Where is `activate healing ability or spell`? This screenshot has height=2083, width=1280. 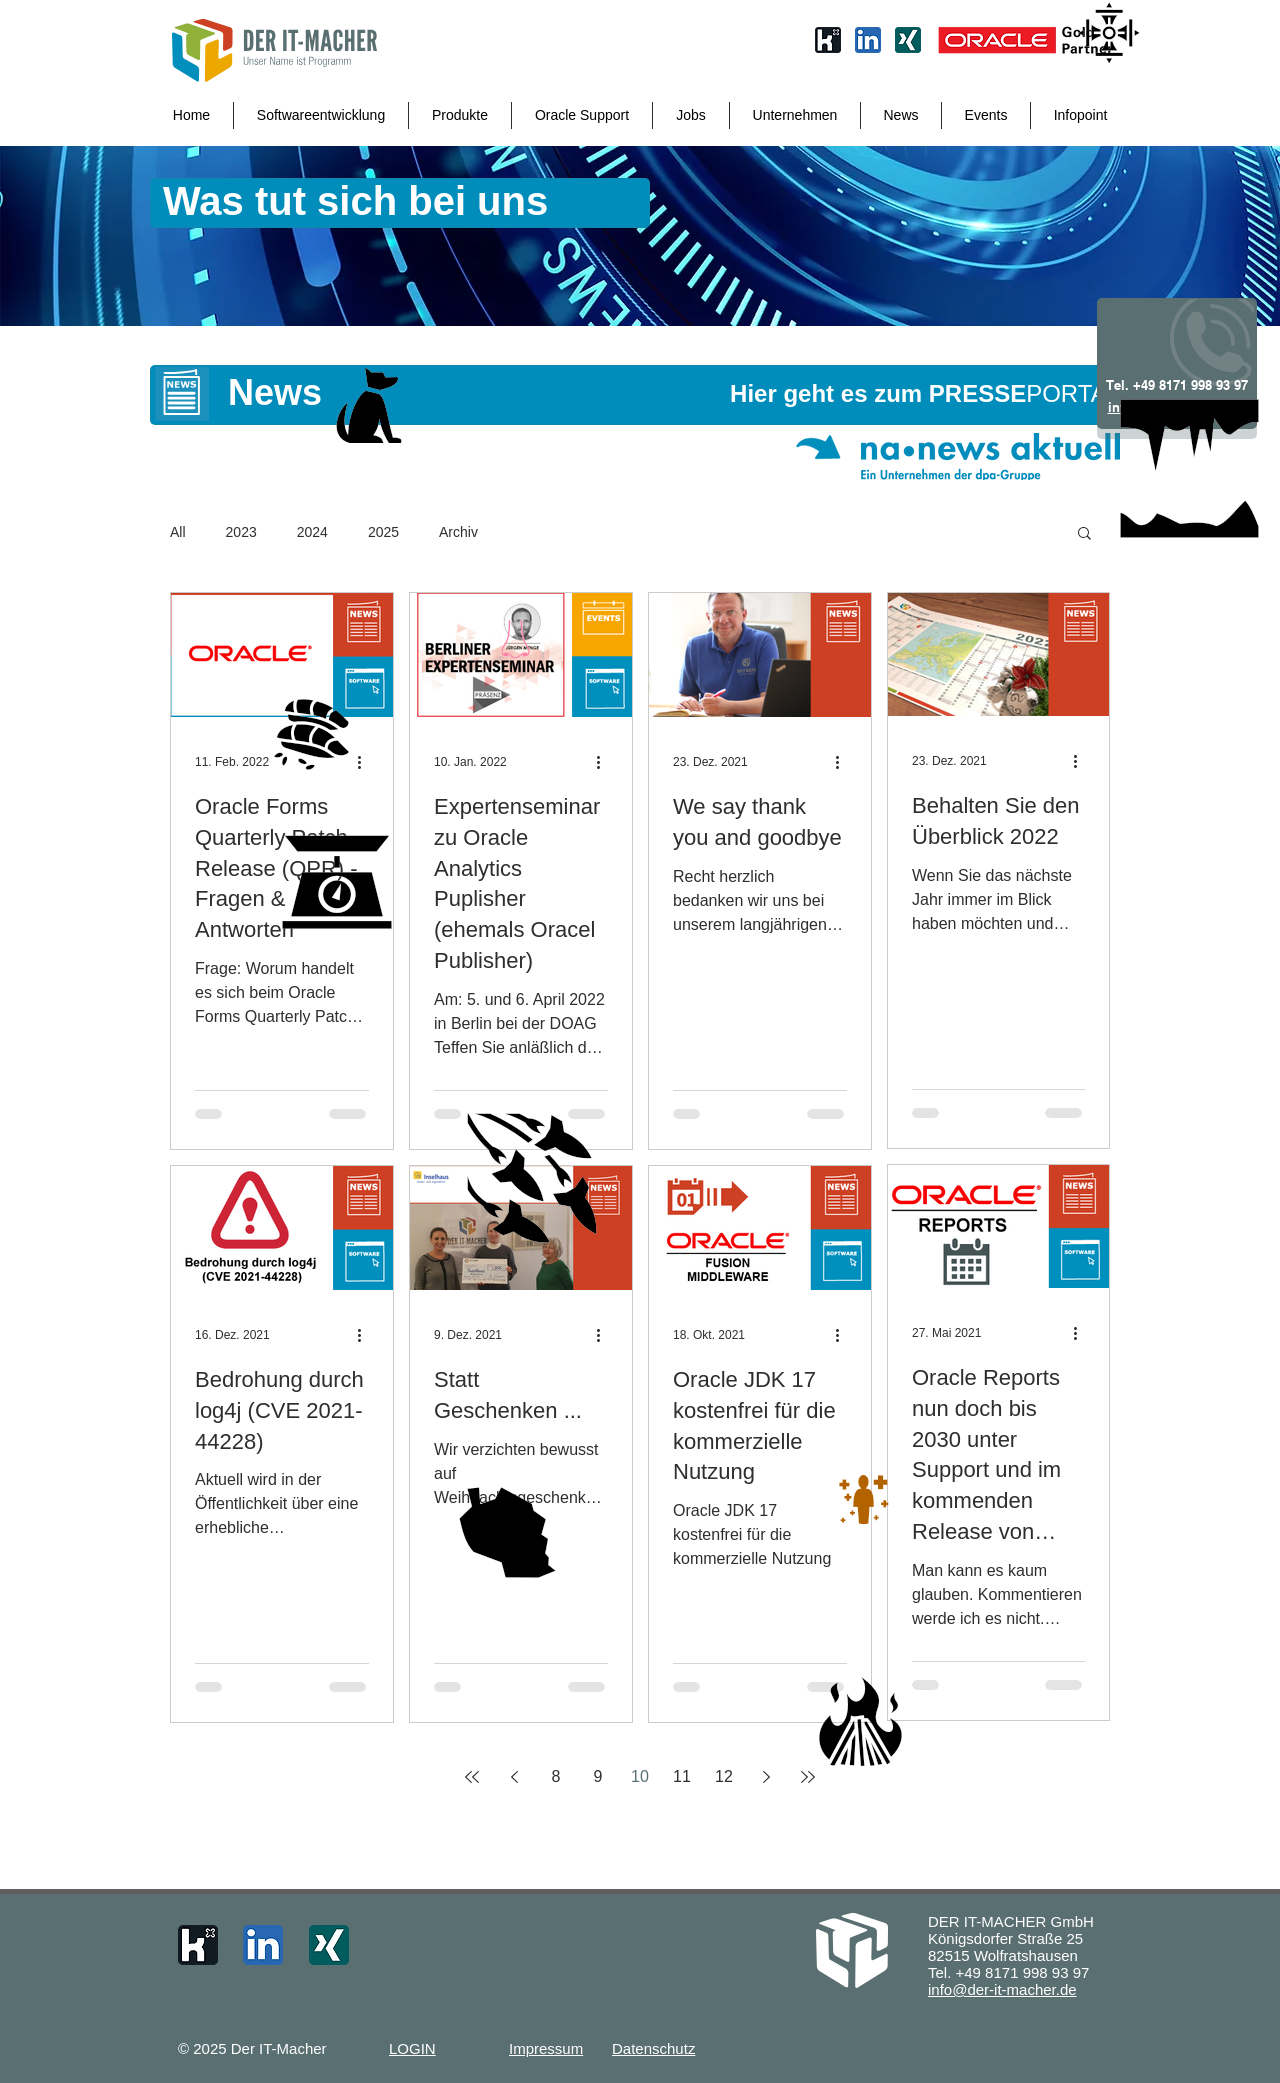 activate healing ability or spell is located at coordinates (863, 1499).